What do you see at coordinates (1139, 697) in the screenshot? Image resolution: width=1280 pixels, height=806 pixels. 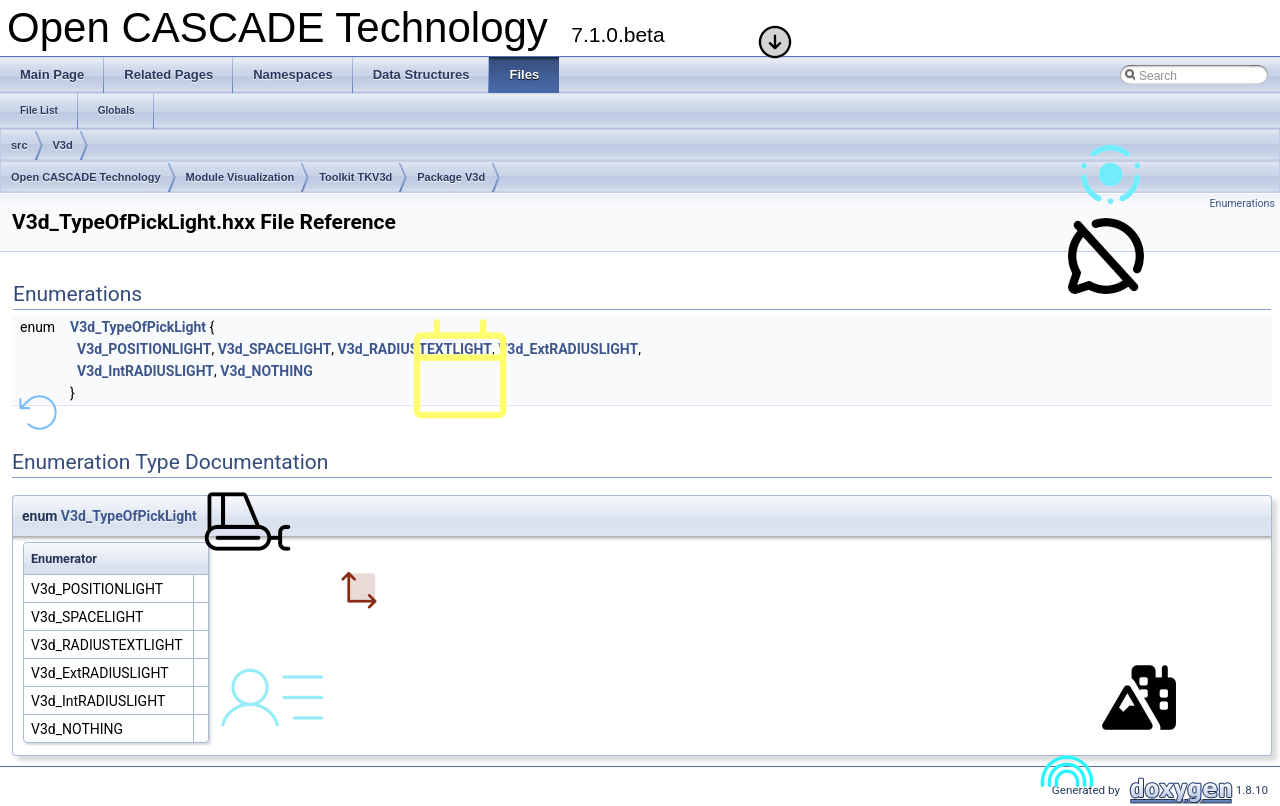 I see `explore outdoor and urban destinations` at bounding box center [1139, 697].